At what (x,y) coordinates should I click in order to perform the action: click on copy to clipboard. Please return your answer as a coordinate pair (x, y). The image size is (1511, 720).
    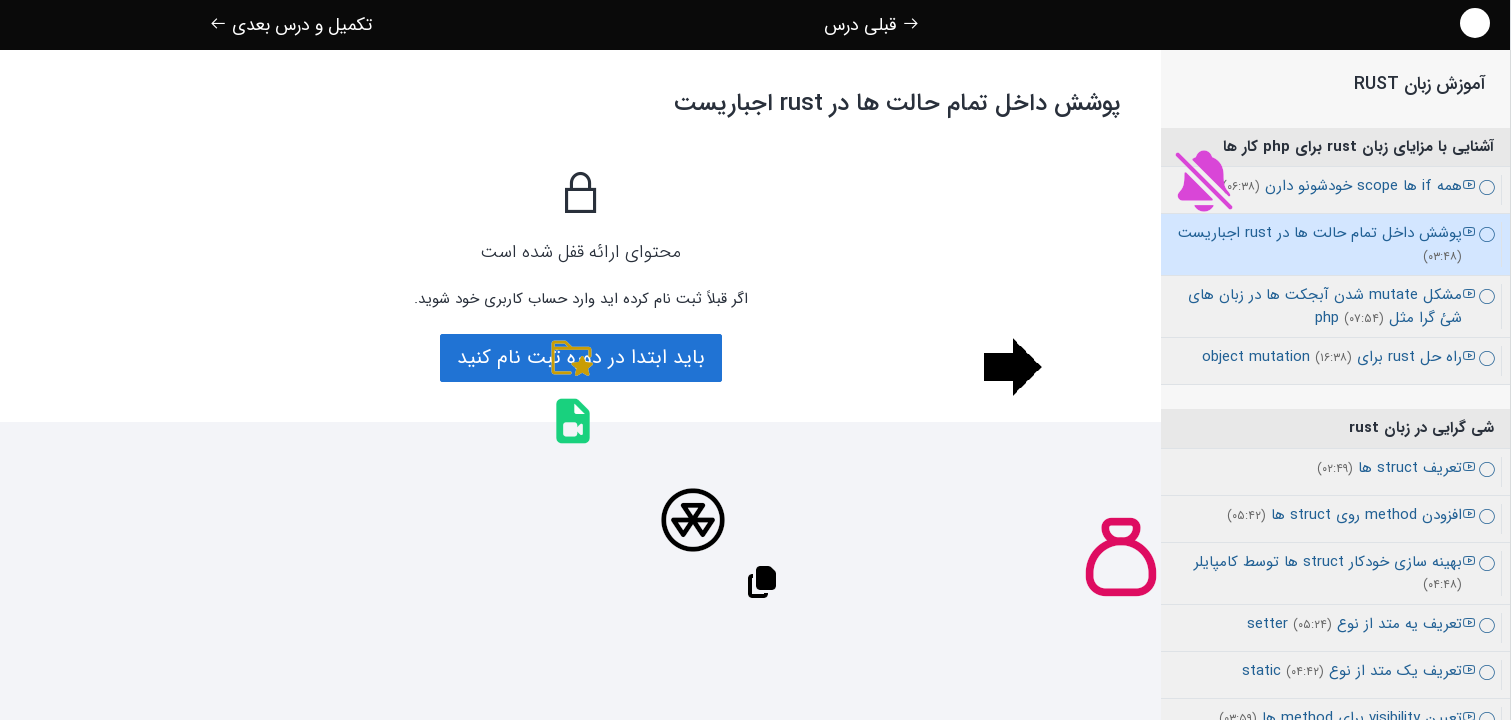
    Looking at the image, I should click on (762, 582).